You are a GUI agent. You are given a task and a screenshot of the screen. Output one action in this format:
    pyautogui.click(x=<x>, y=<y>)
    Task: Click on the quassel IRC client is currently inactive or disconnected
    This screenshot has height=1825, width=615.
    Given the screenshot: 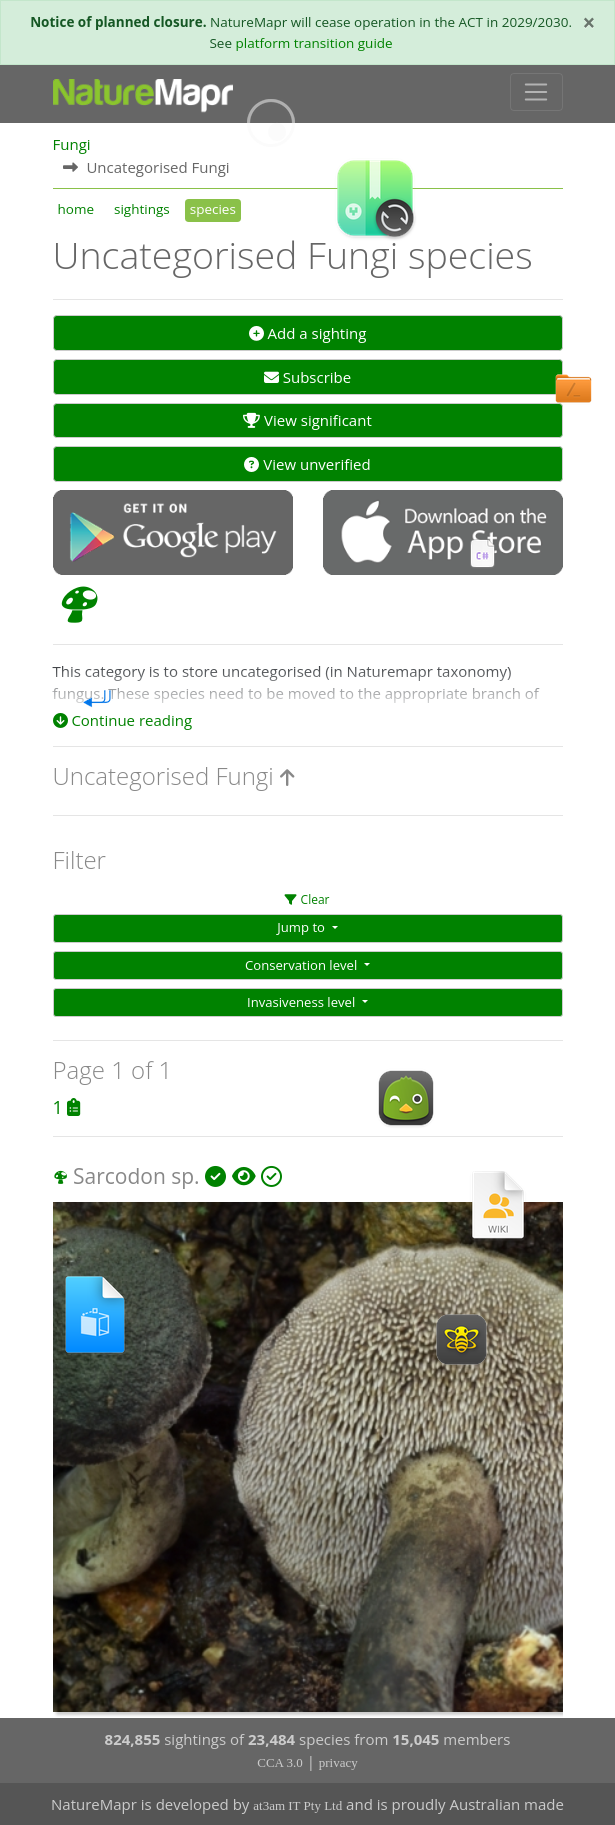 What is the action you would take?
    pyautogui.click(x=271, y=123)
    